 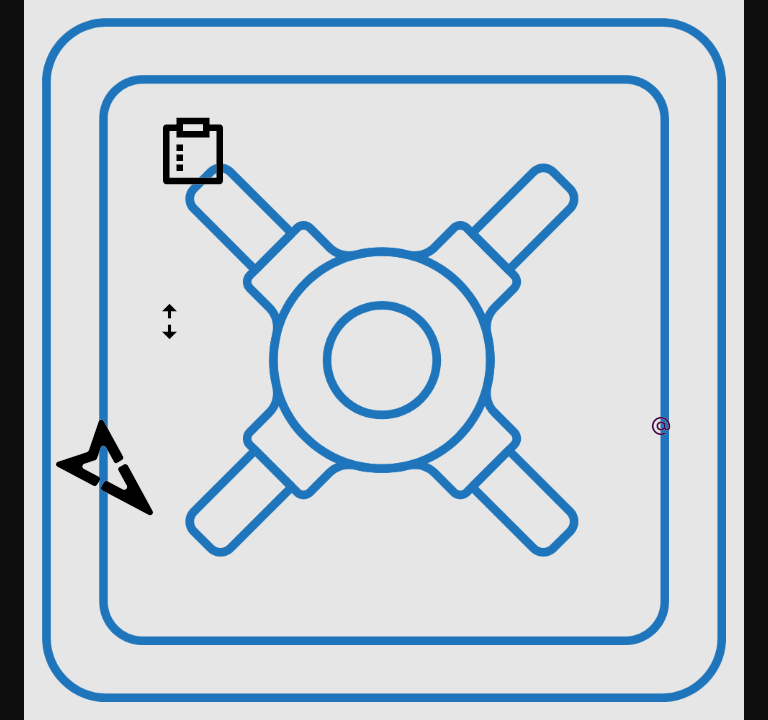 I want to click on expand content vertically, so click(x=169, y=321).